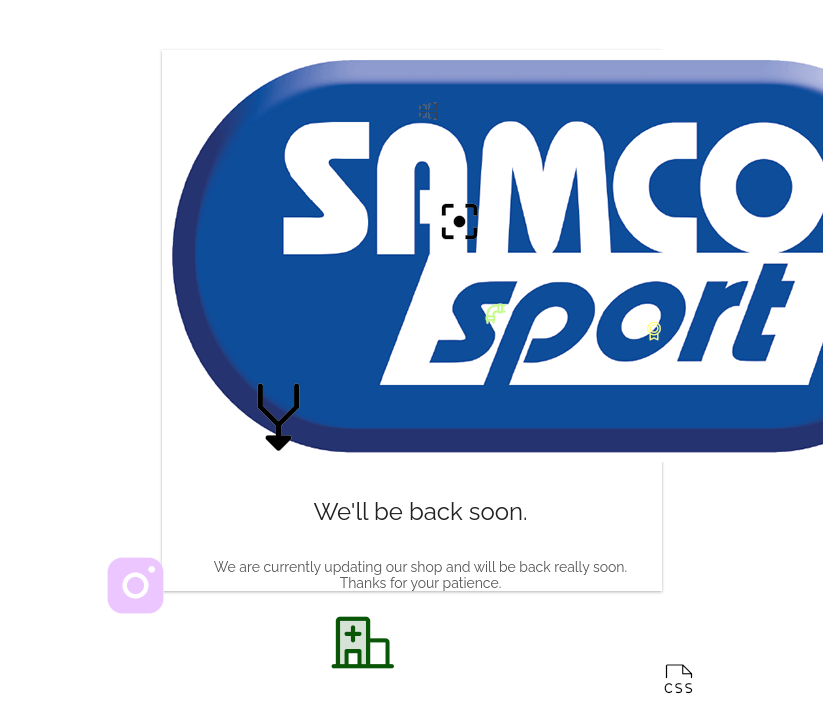 The height and width of the screenshot is (720, 823). Describe the element at coordinates (495, 313) in the screenshot. I see `plumbing or pipe-related settings` at that location.